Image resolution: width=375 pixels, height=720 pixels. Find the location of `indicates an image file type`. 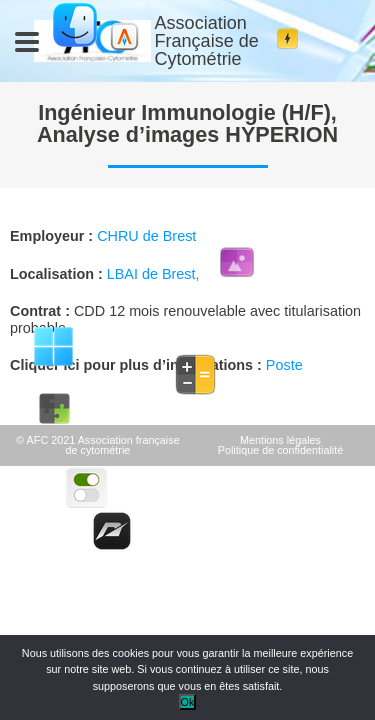

indicates an image file type is located at coordinates (237, 261).